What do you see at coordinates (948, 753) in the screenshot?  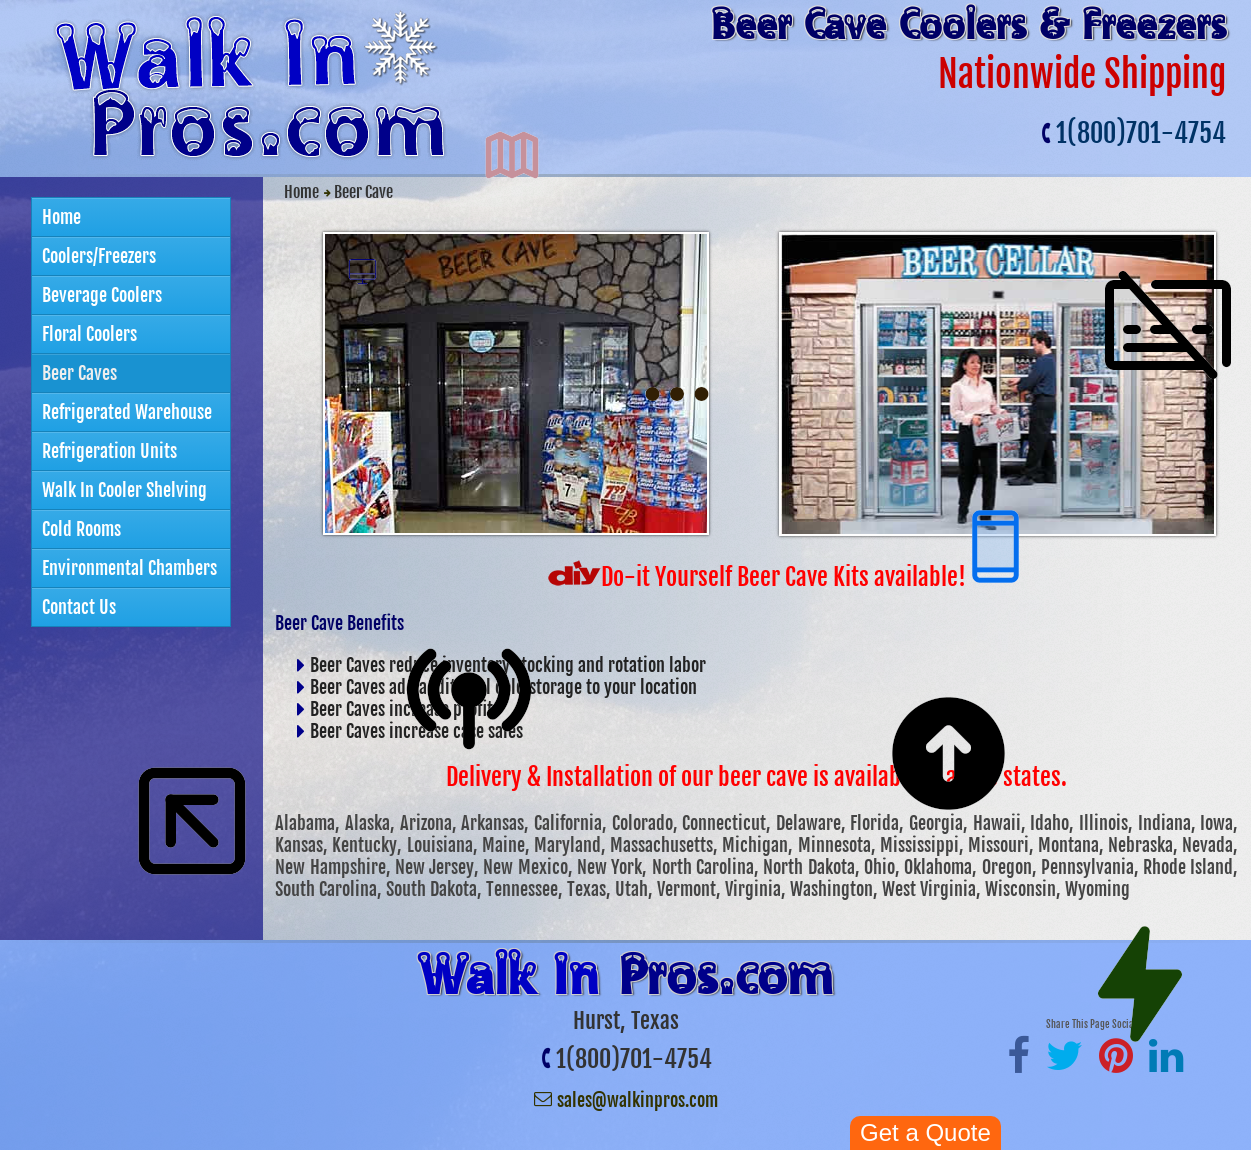 I see `scroll to top of page` at bounding box center [948, 753].